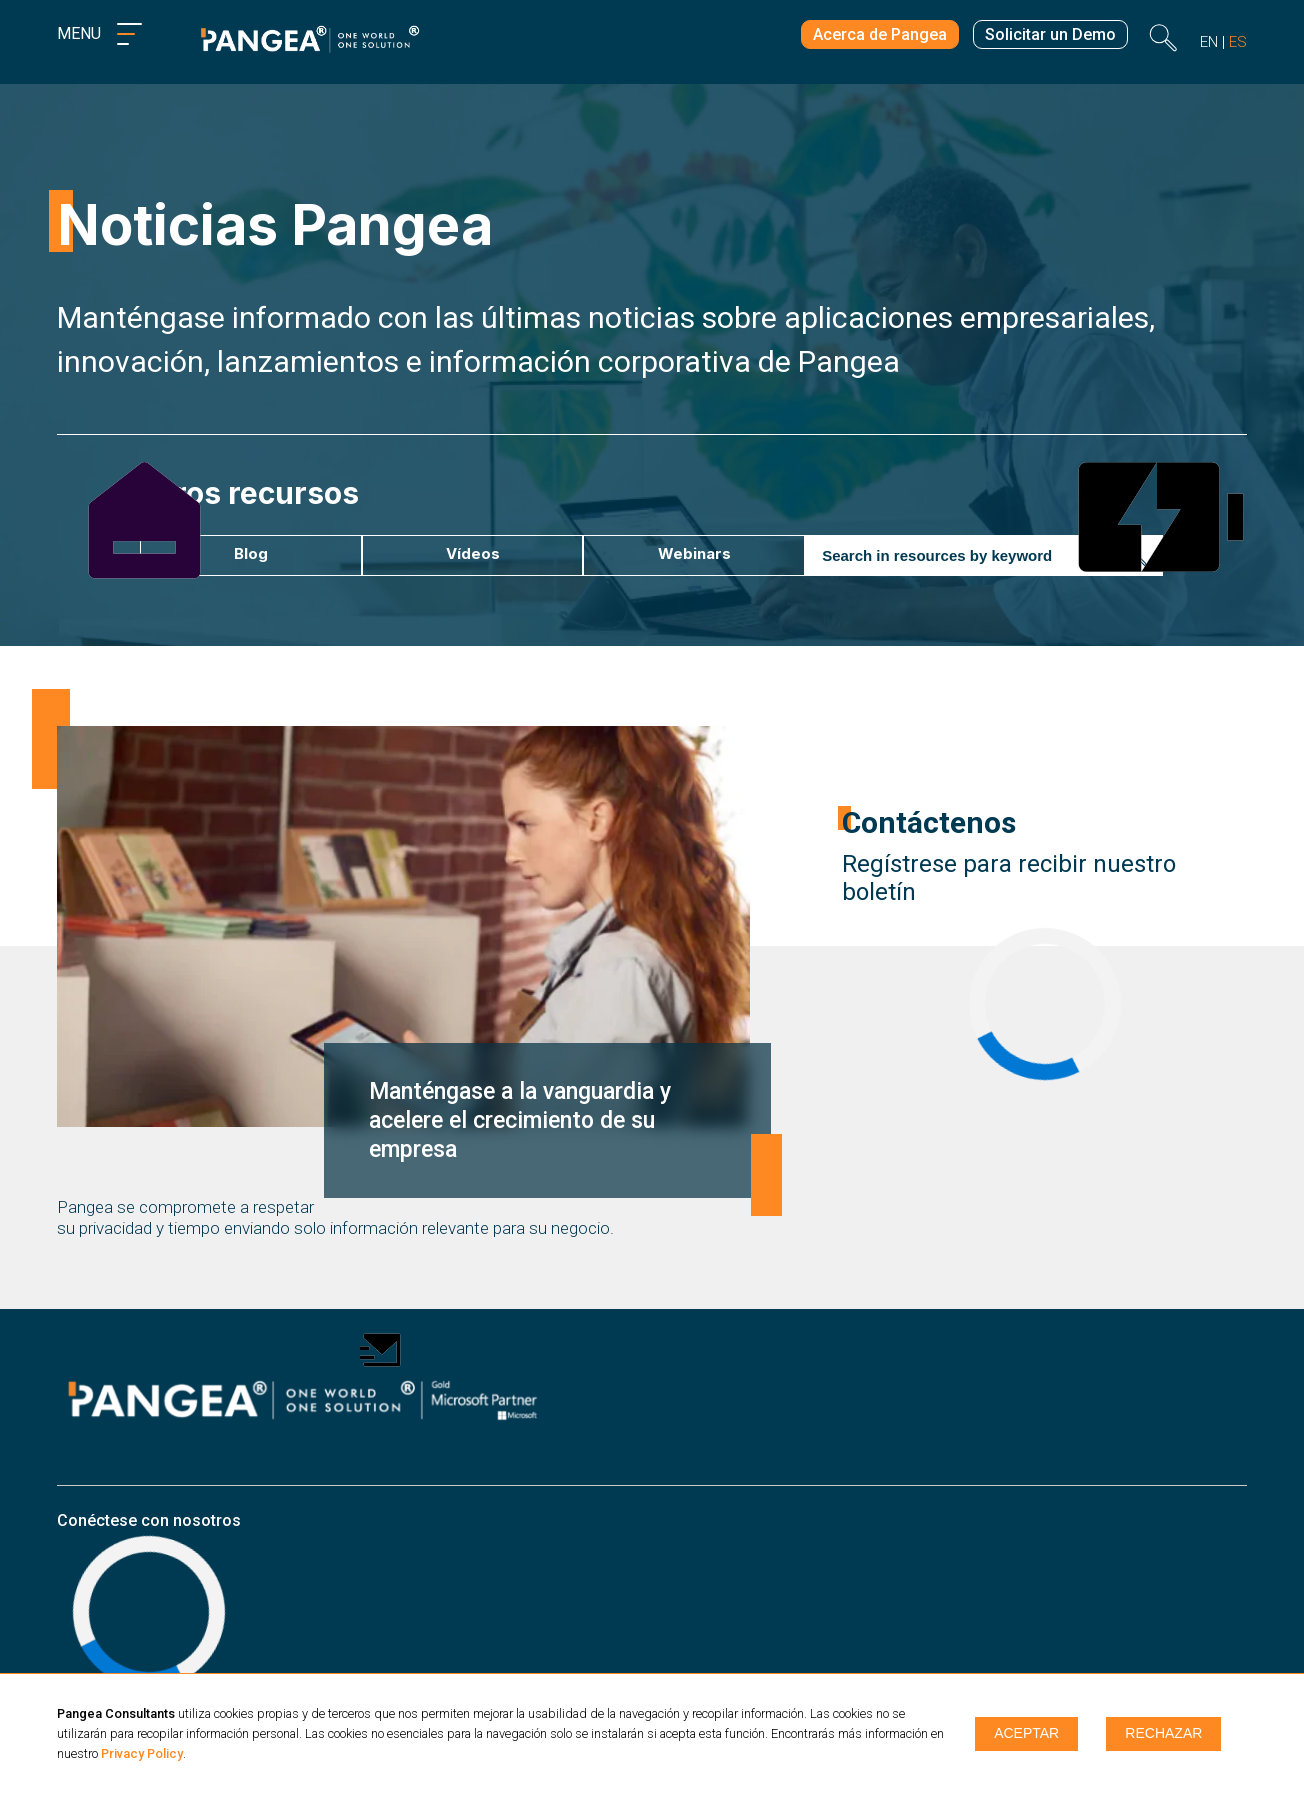 The image size is (1304, 1794). What do you see at coordinates (144, 522) in the screenshot?
I see `navigate to home screen` at bounding box center [144, 522].